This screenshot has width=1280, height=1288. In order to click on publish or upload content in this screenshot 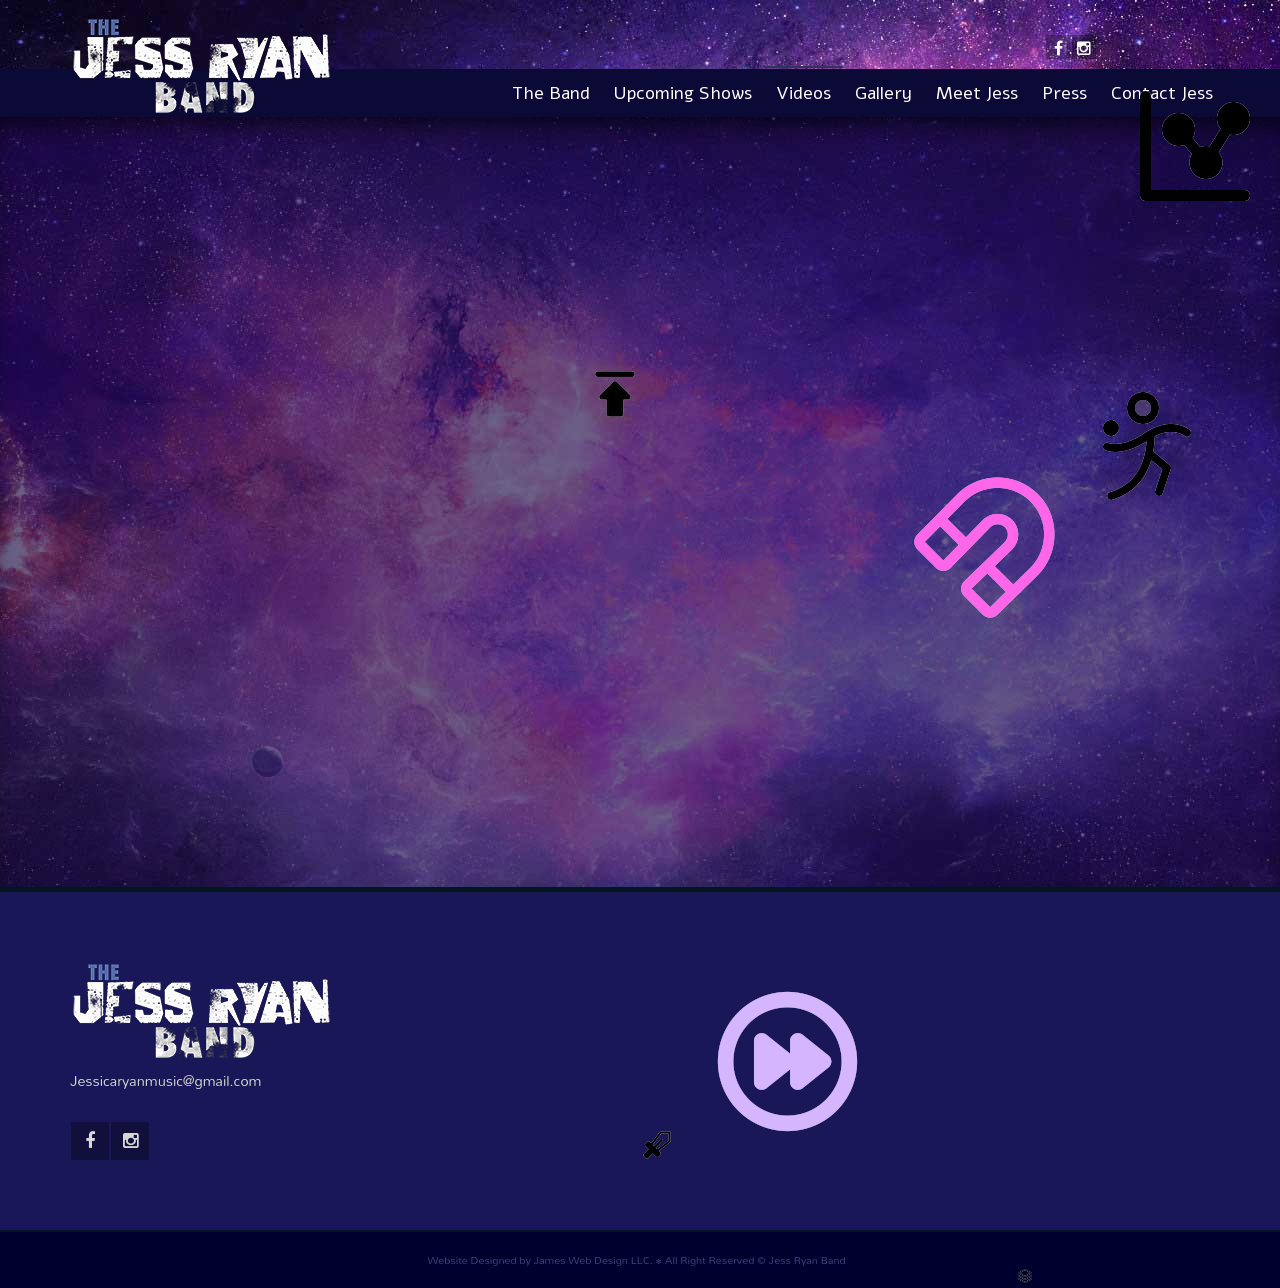, I will do `click(615, 394)`.